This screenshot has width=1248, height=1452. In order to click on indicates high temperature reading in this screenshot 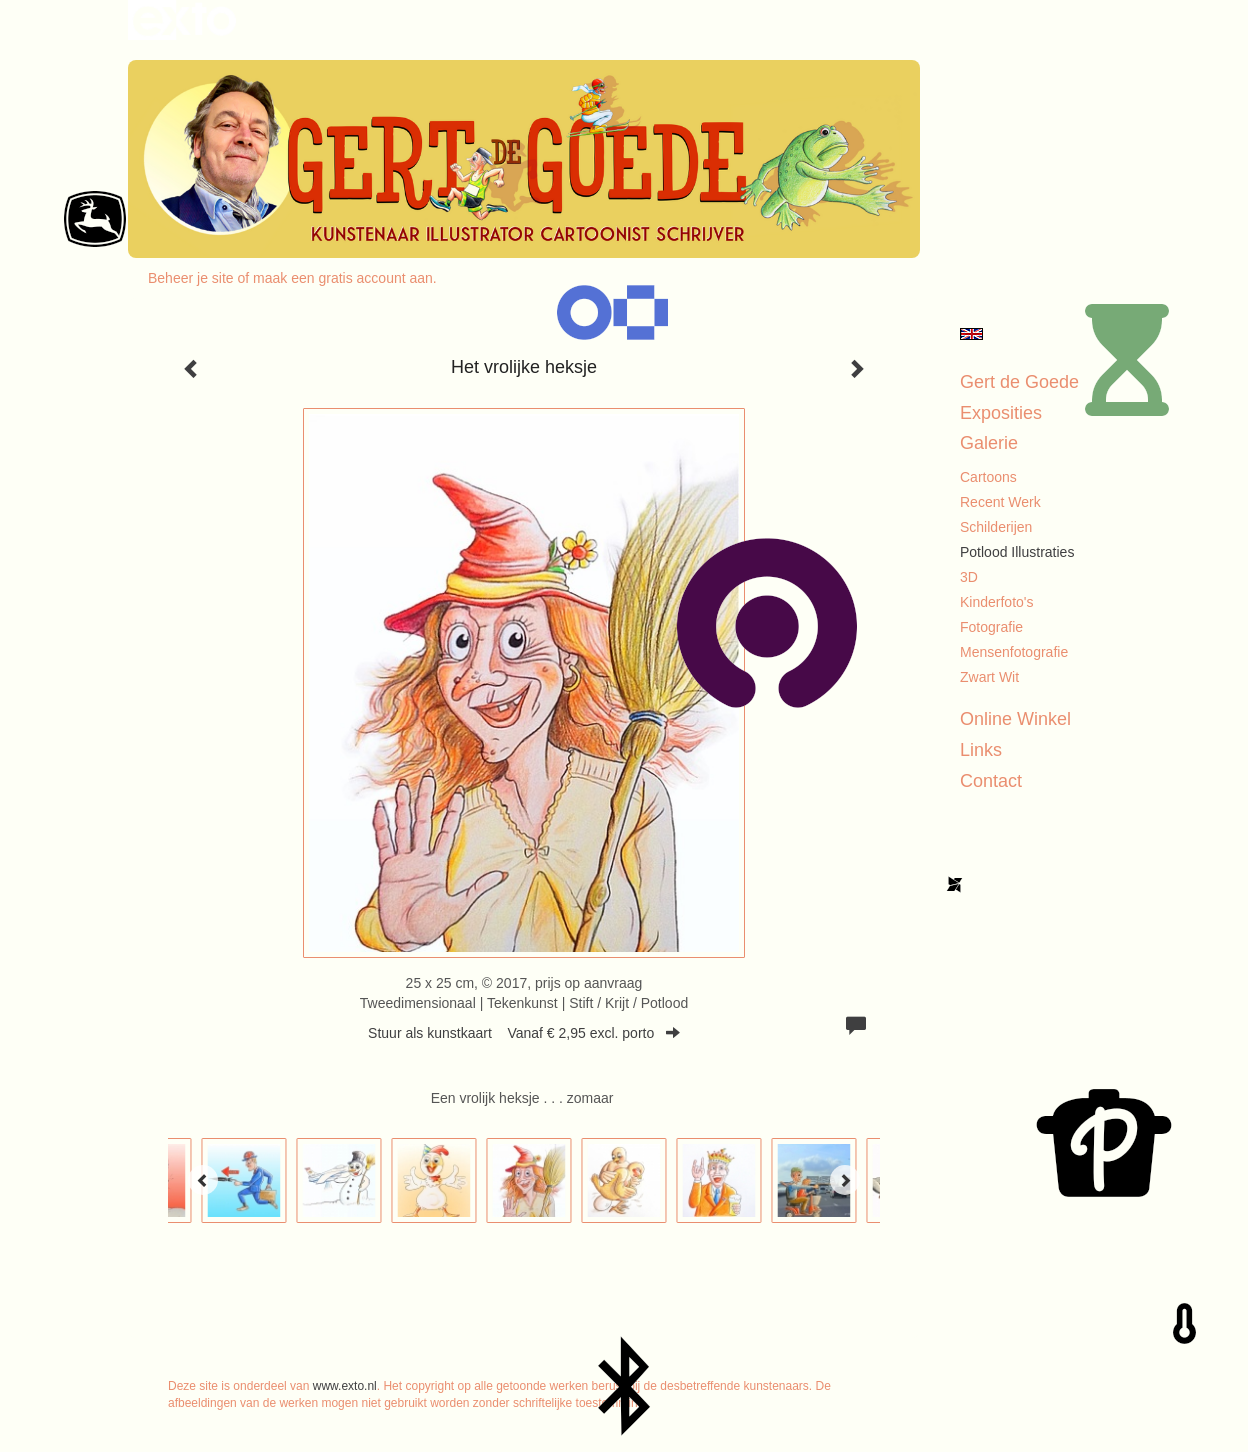, I will do `click(1184, 1323)`.